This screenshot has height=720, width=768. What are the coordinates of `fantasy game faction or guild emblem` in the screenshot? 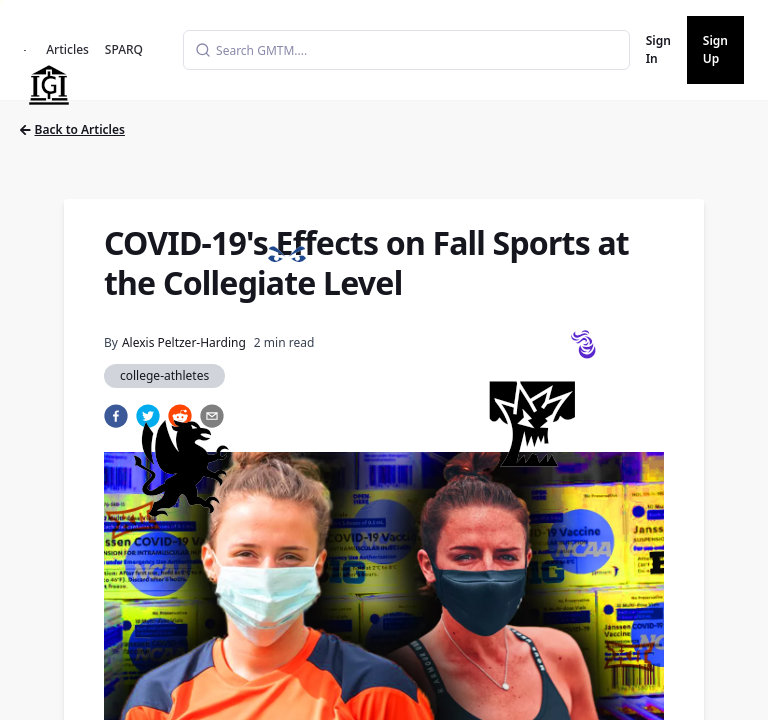 It's located at (181, 468).